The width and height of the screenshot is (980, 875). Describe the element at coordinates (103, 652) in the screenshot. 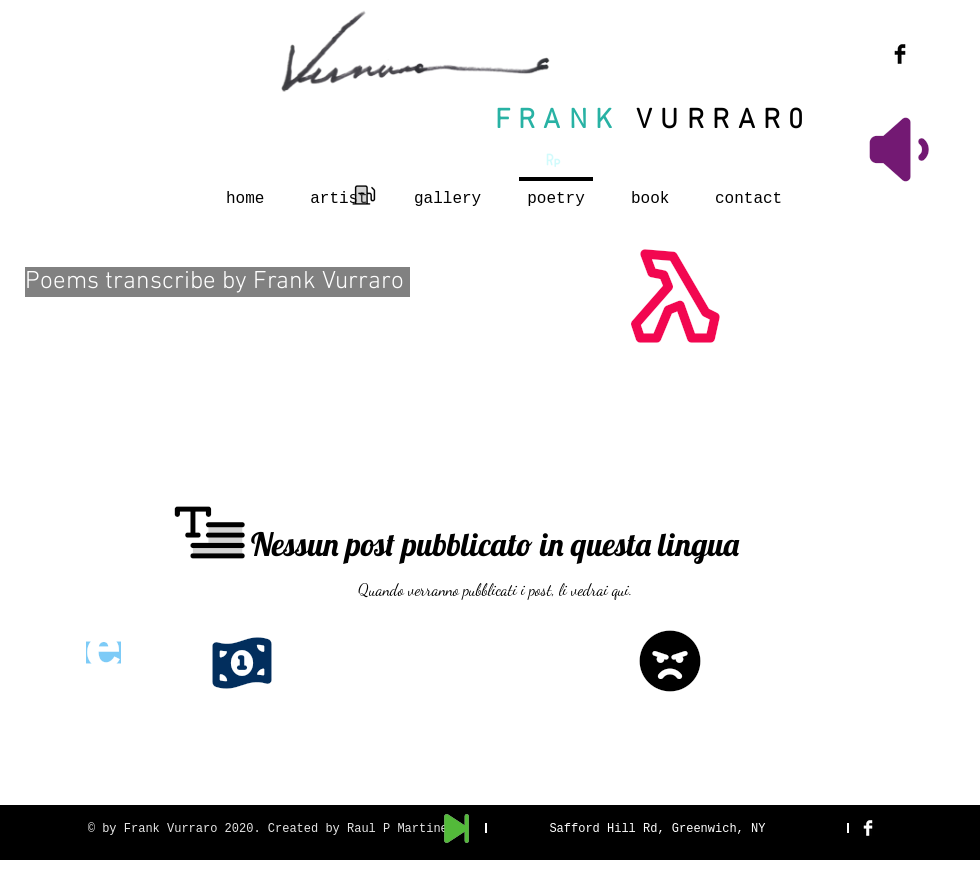

I see `erlang programming language logo` at that location.